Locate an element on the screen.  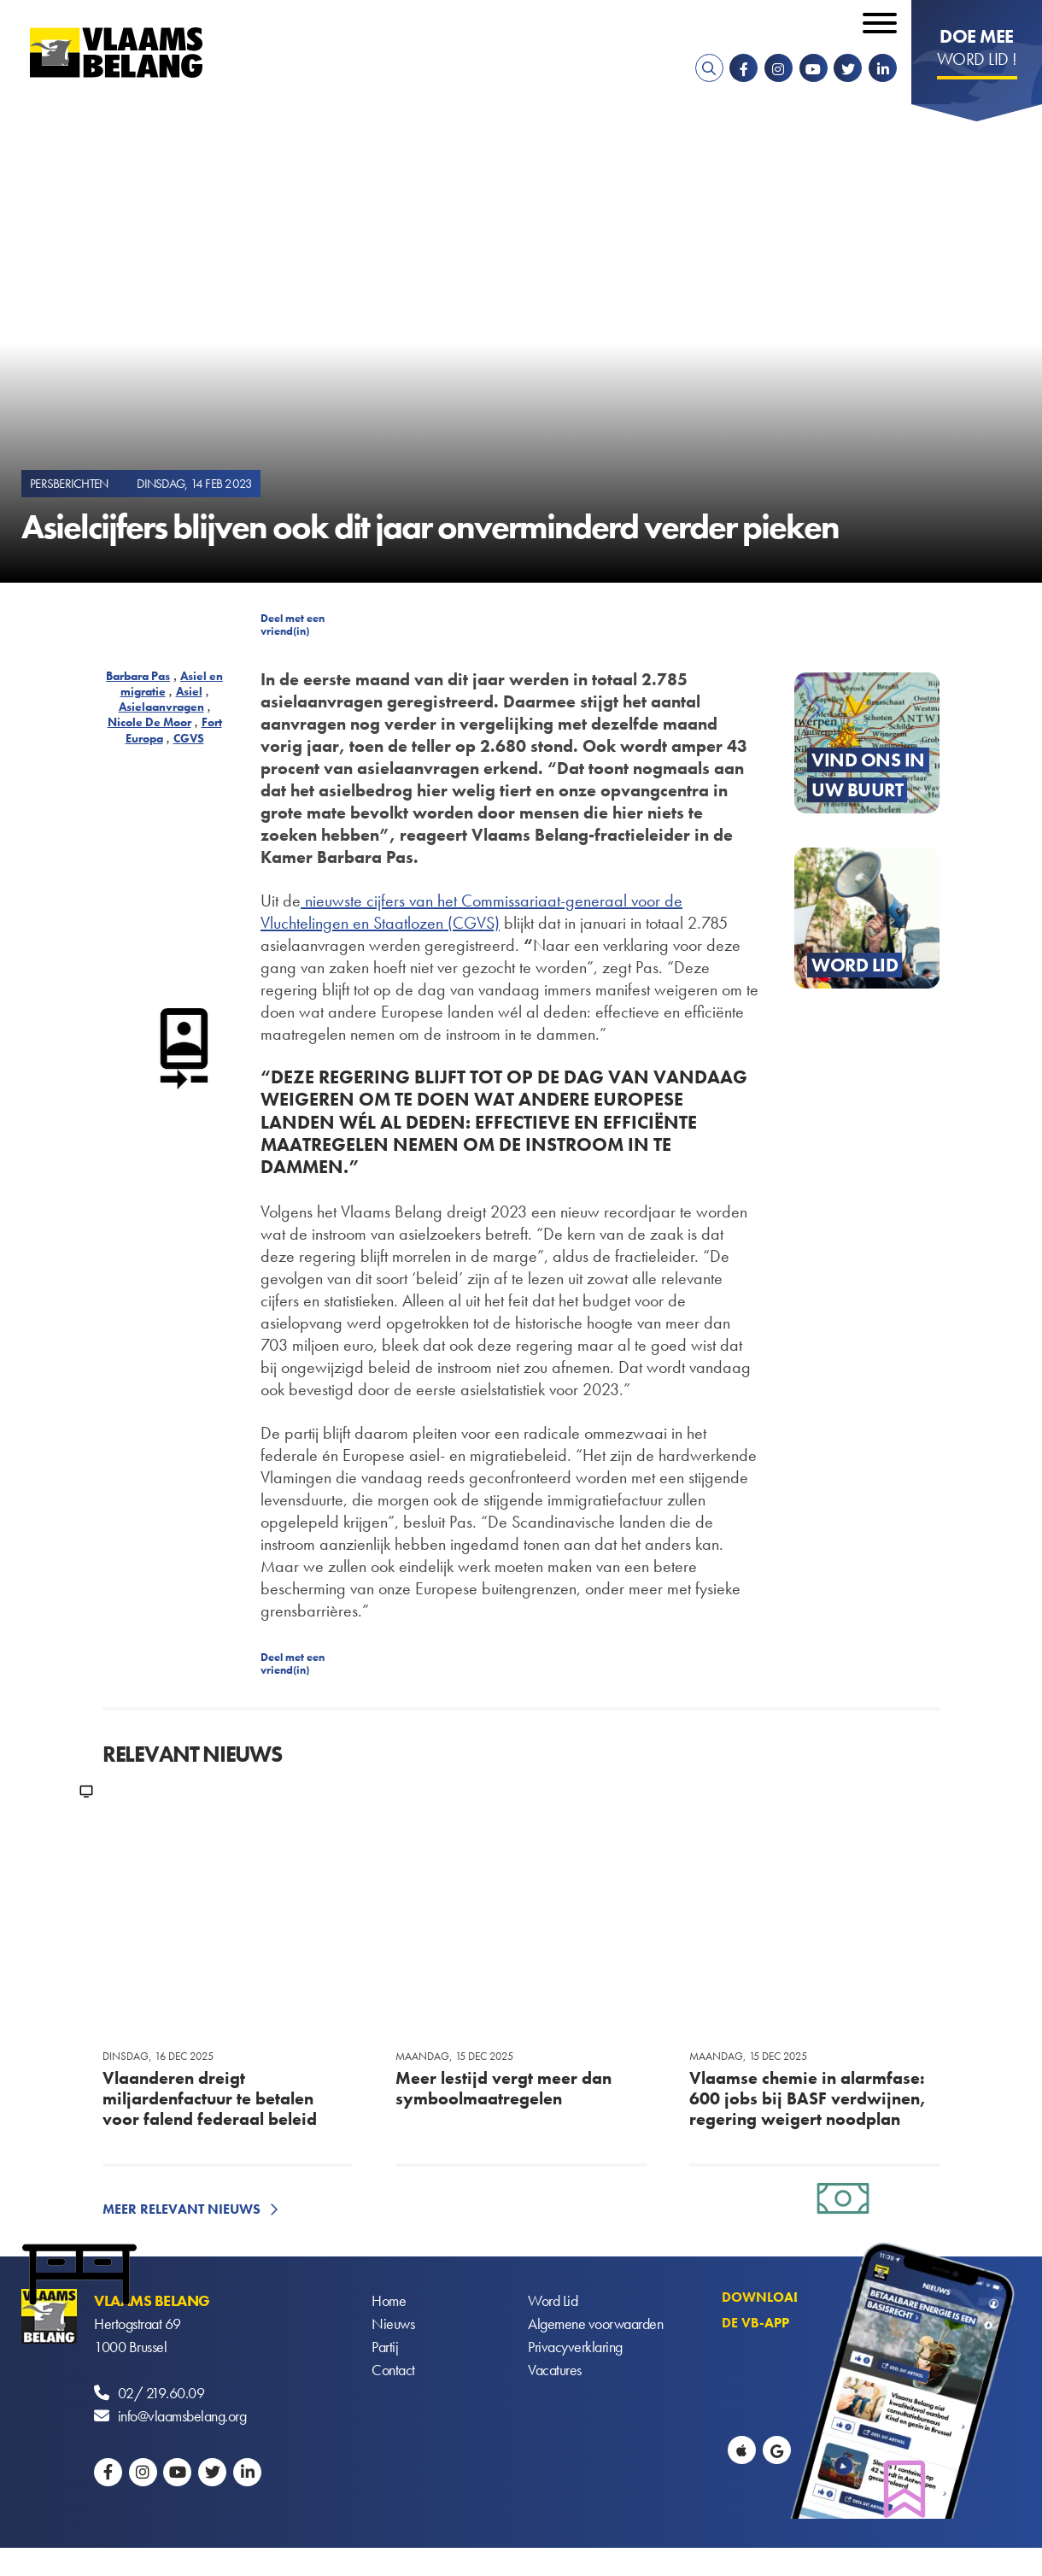
view your account balance is located at coordinates (843, 2198).